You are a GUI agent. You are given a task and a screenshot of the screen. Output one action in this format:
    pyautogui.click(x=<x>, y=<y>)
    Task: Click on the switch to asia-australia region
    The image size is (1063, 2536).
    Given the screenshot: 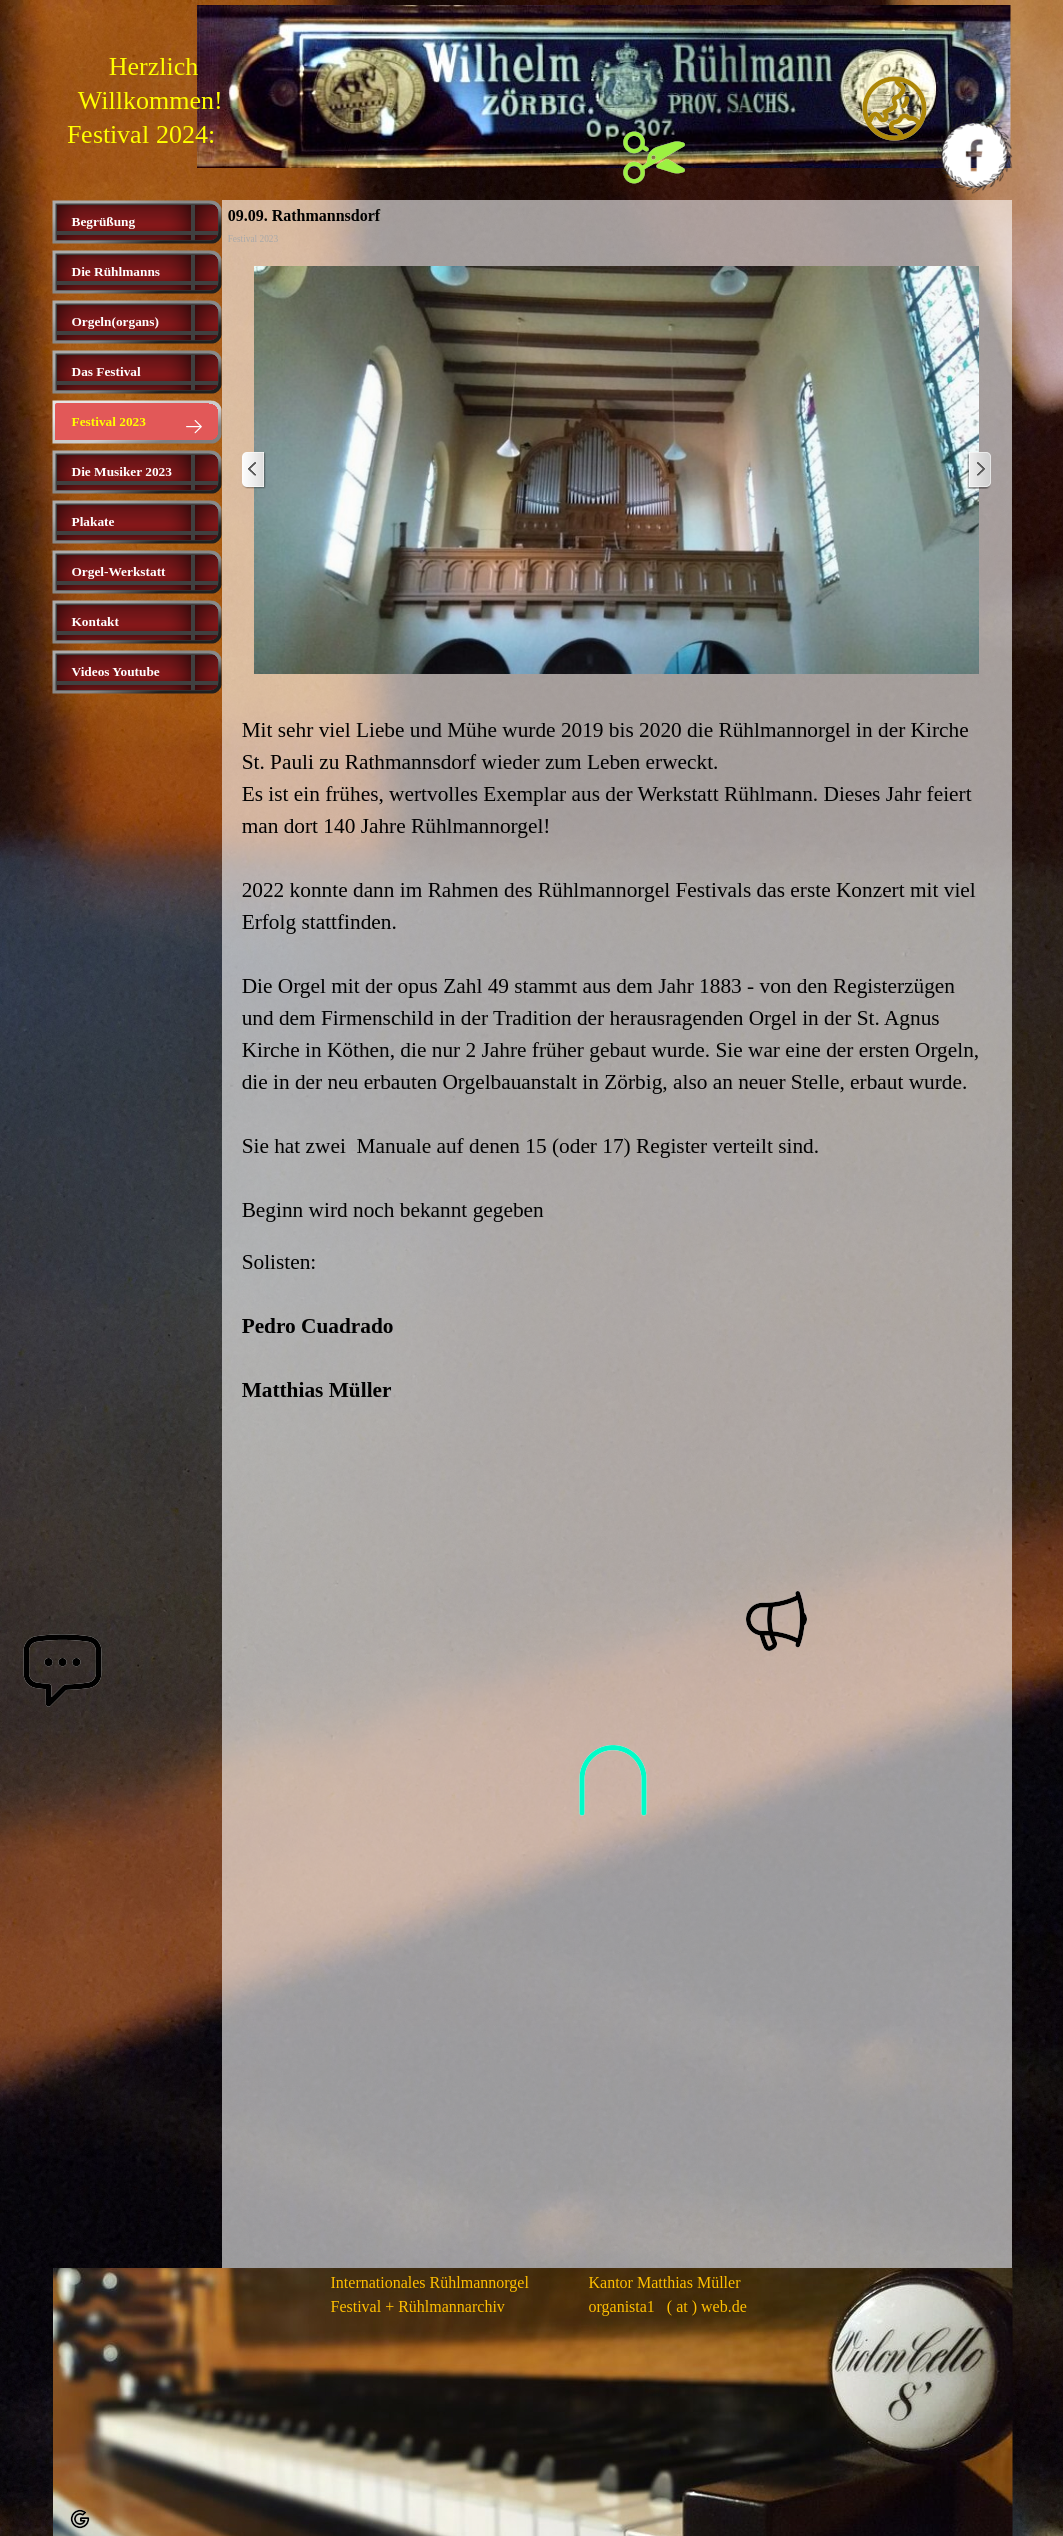 What is the action you would take?
    pyautogui.click(x=894, y=108)
    